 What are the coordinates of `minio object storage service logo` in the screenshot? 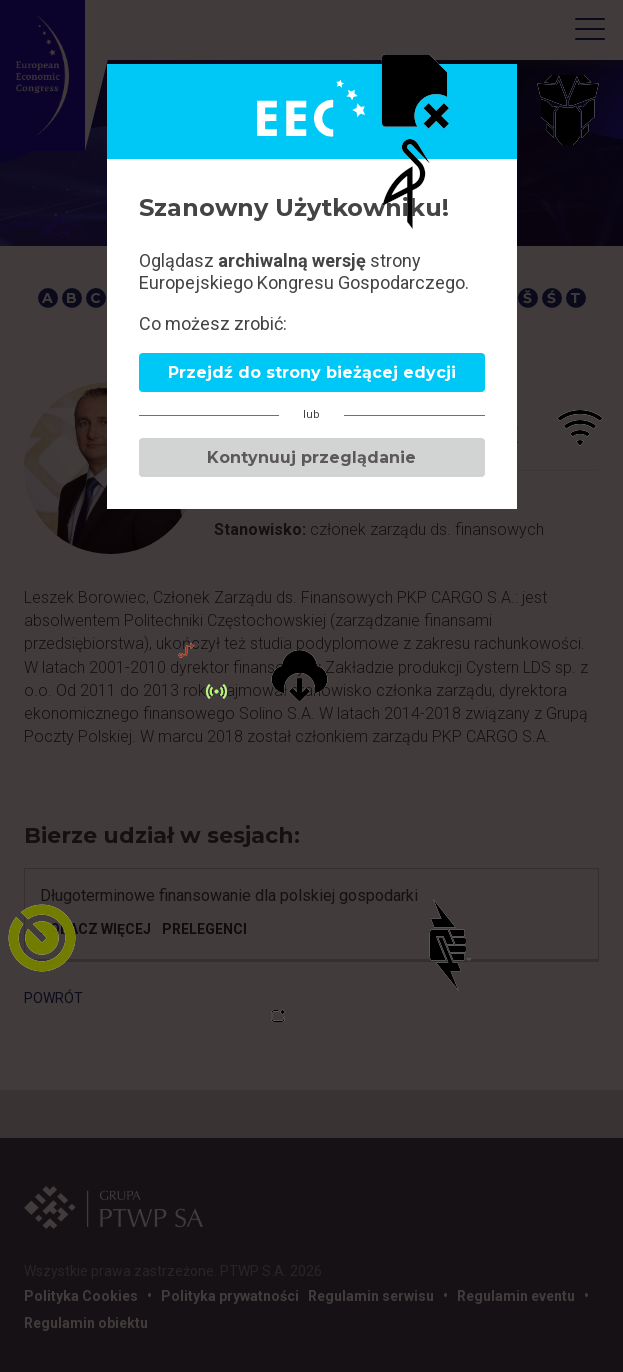 It's located at (406, 184).